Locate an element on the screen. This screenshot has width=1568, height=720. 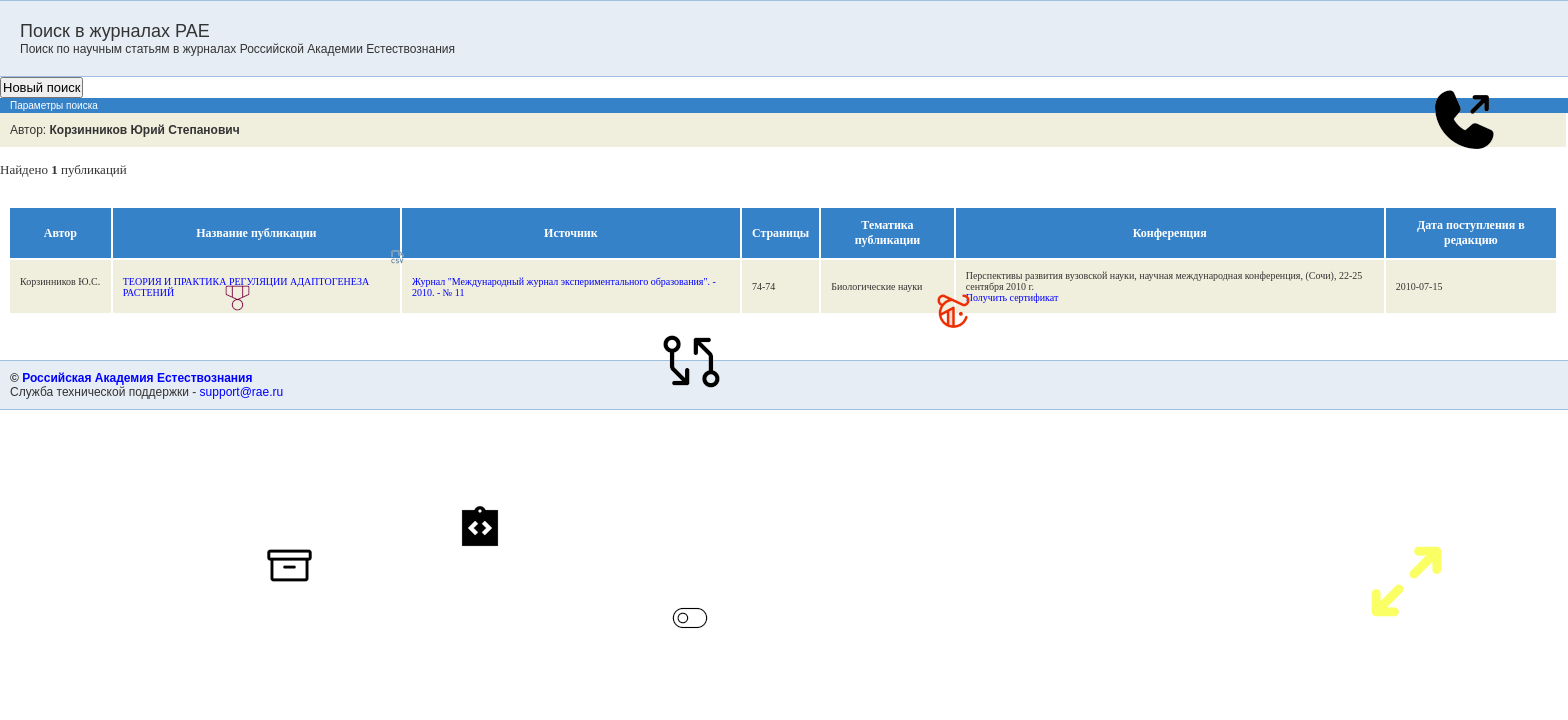
make an outgoing call is located at coordinates (1465, 118).